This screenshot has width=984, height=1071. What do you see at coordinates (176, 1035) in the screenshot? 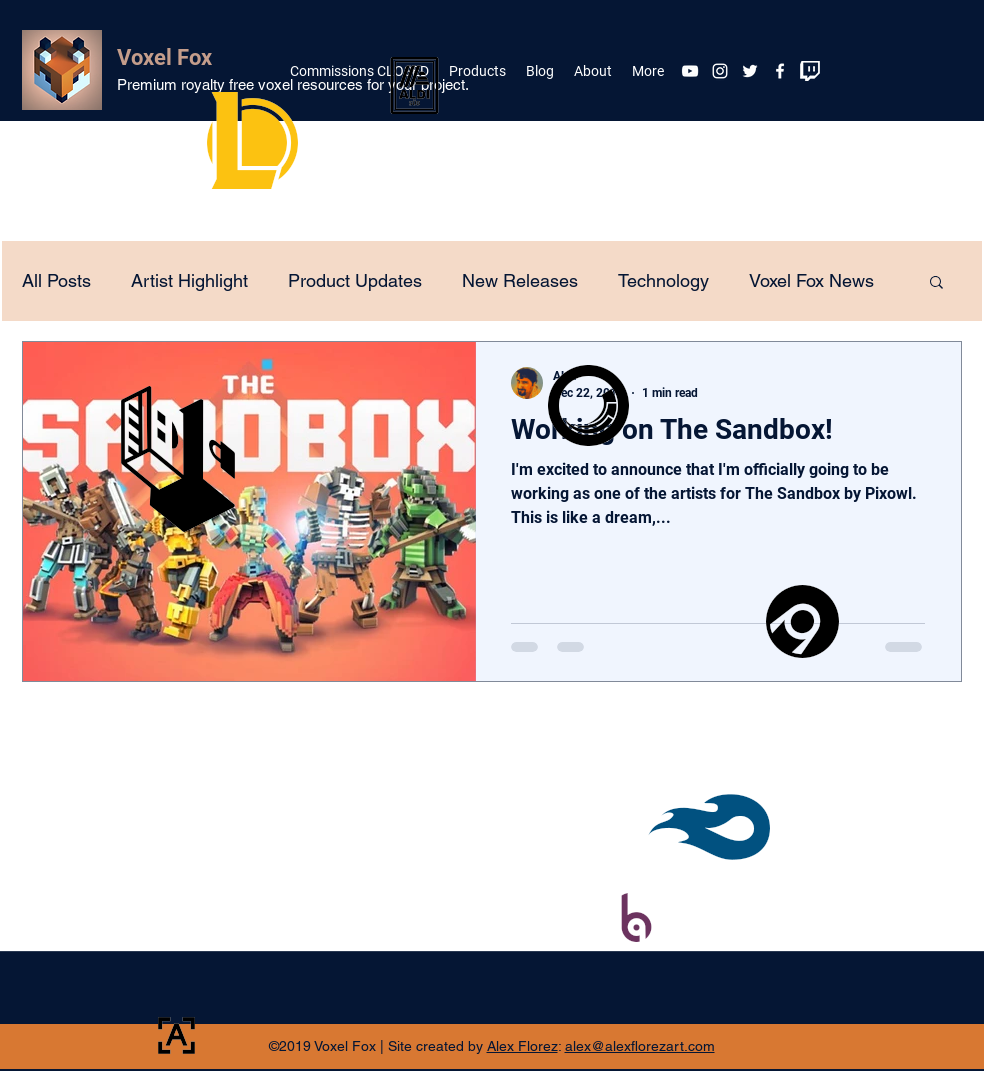
I see `scan text using optical character recognition (OCR)` at bounding box center [176, 1035].